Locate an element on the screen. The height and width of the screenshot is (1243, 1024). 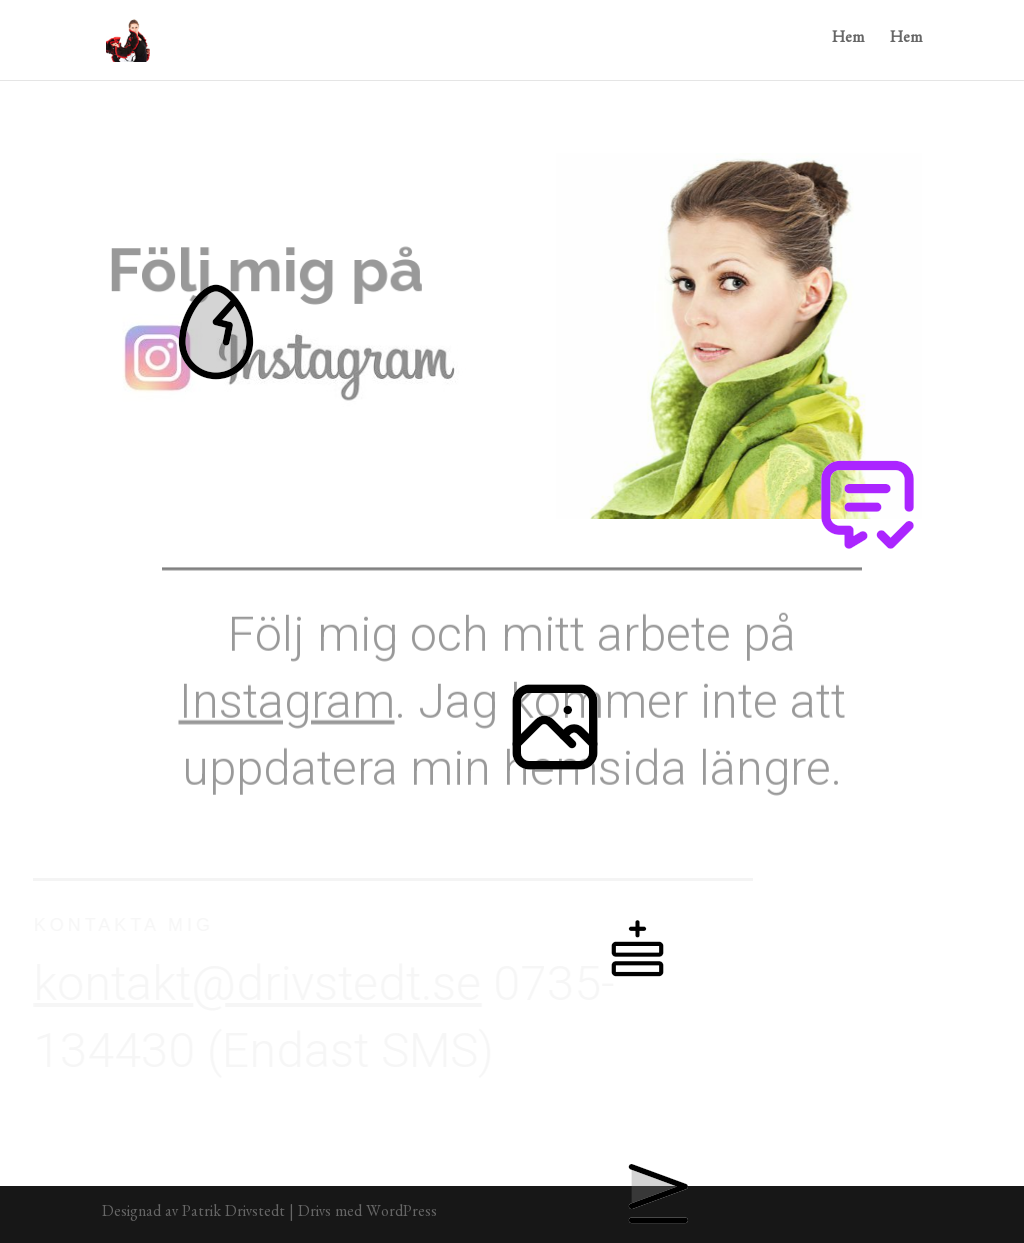
view photos or images is located at coordinates (555, 727).